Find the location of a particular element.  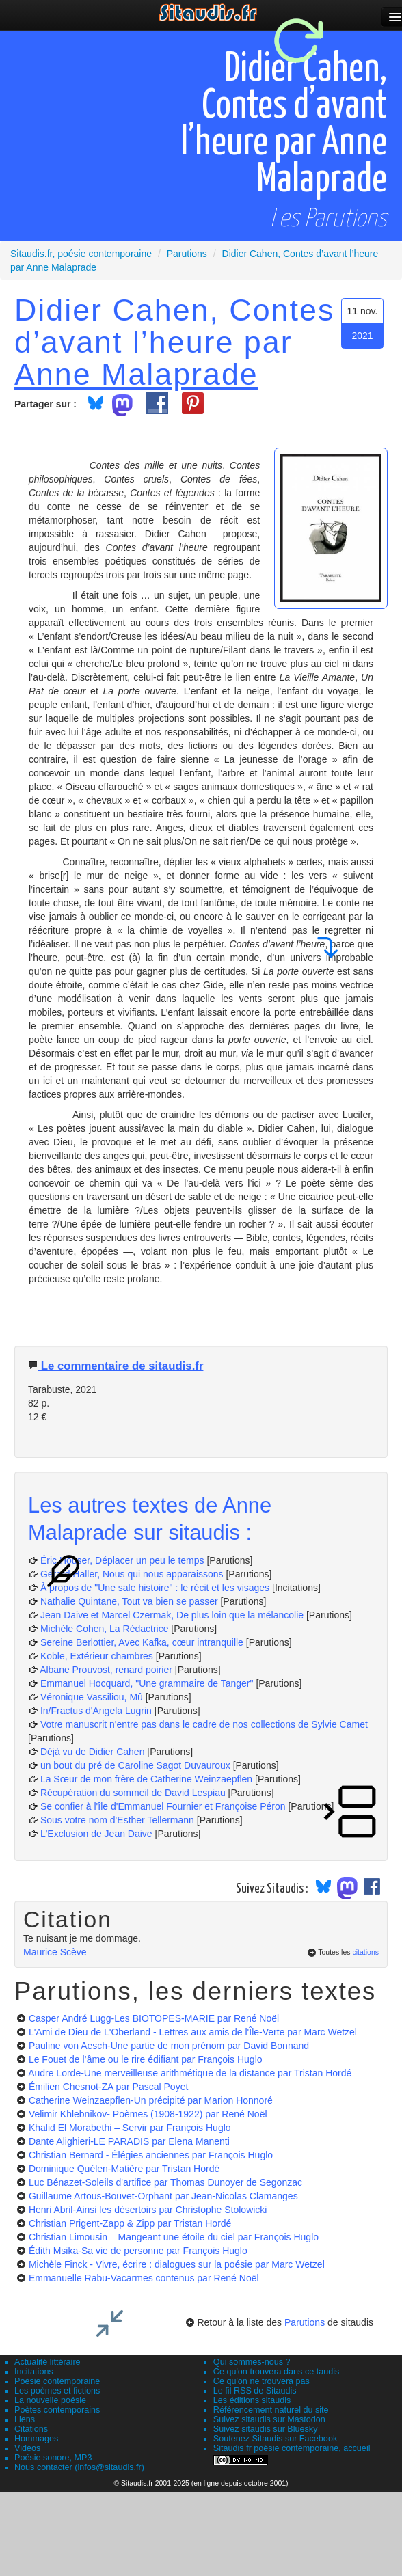

redo or repeat the last action is located at coordinates (296, 40).